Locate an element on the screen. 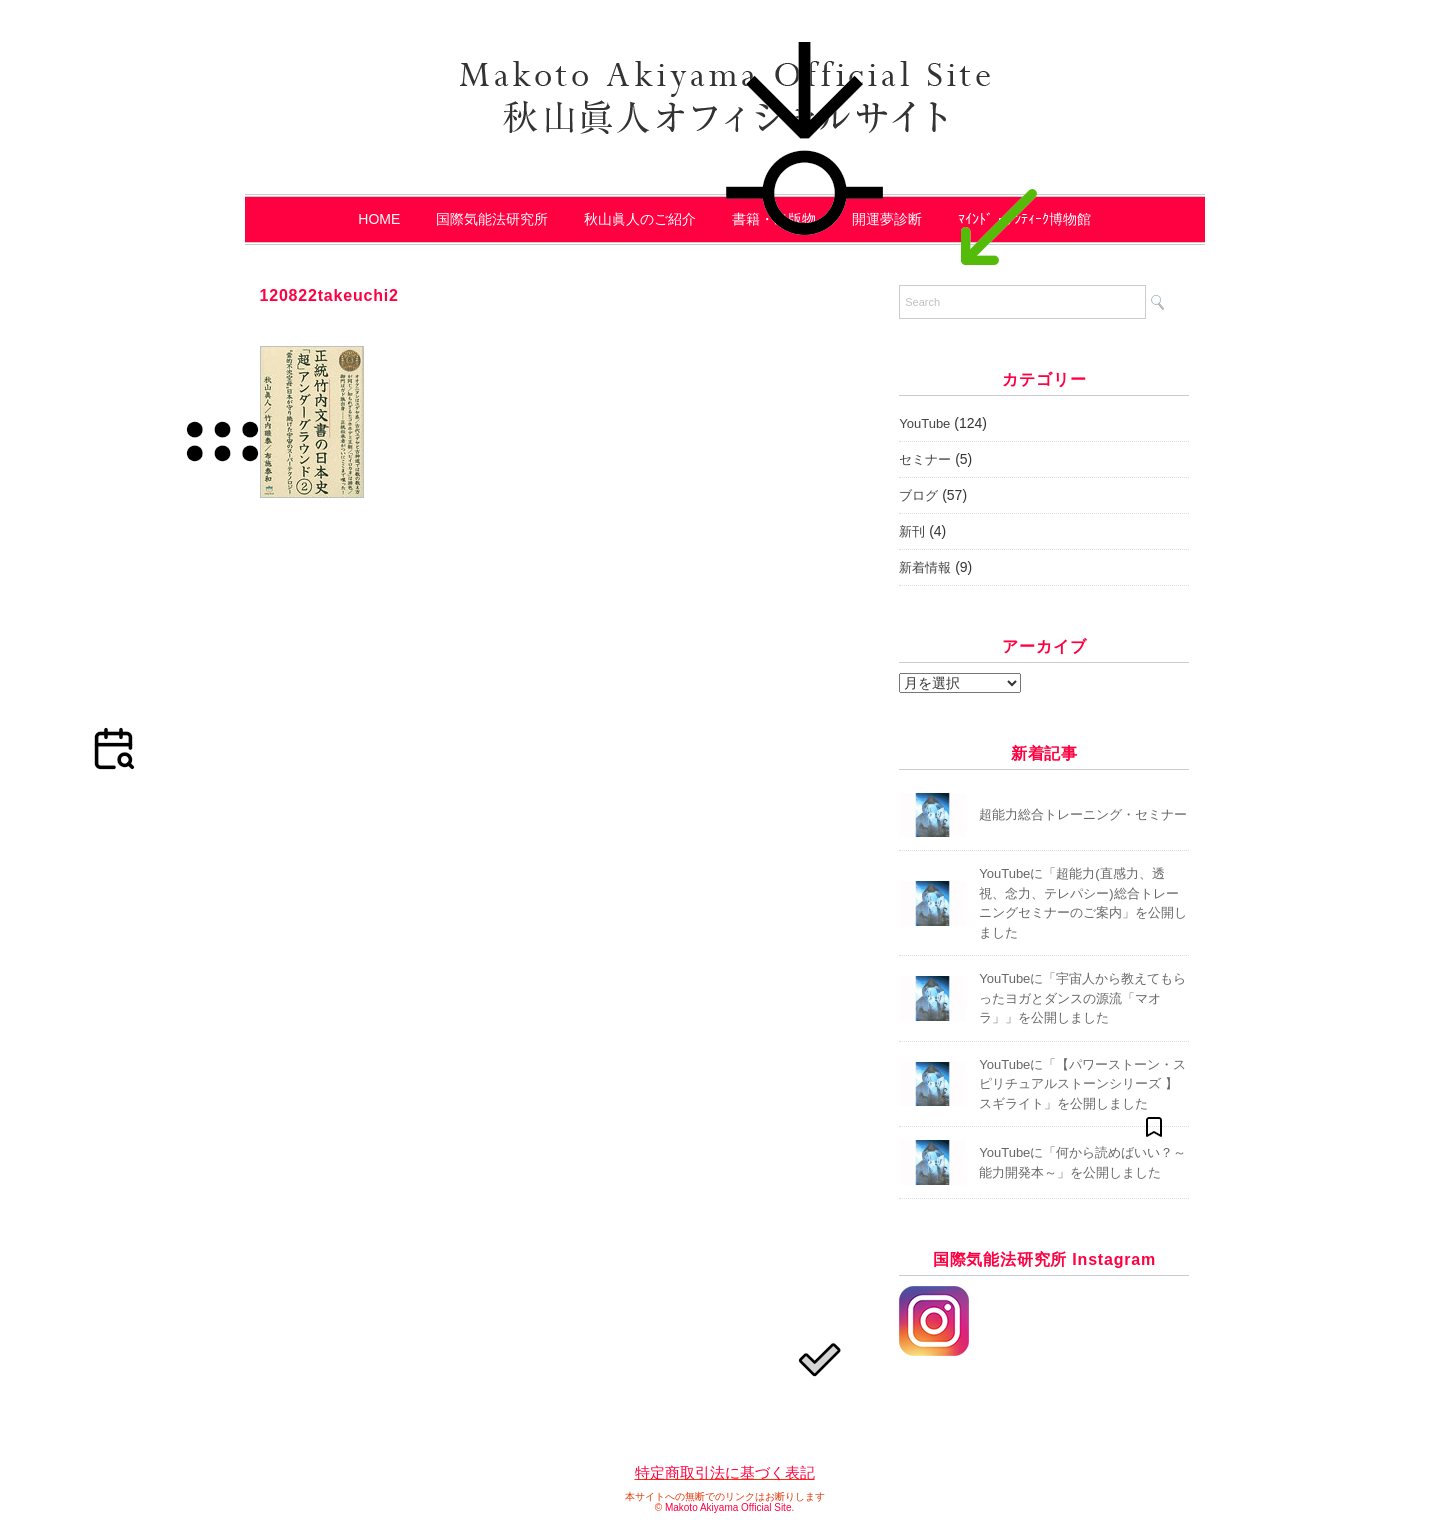 The image size is (1449, 1523). confirm or submit an action is located at coordinates (819, 1359).